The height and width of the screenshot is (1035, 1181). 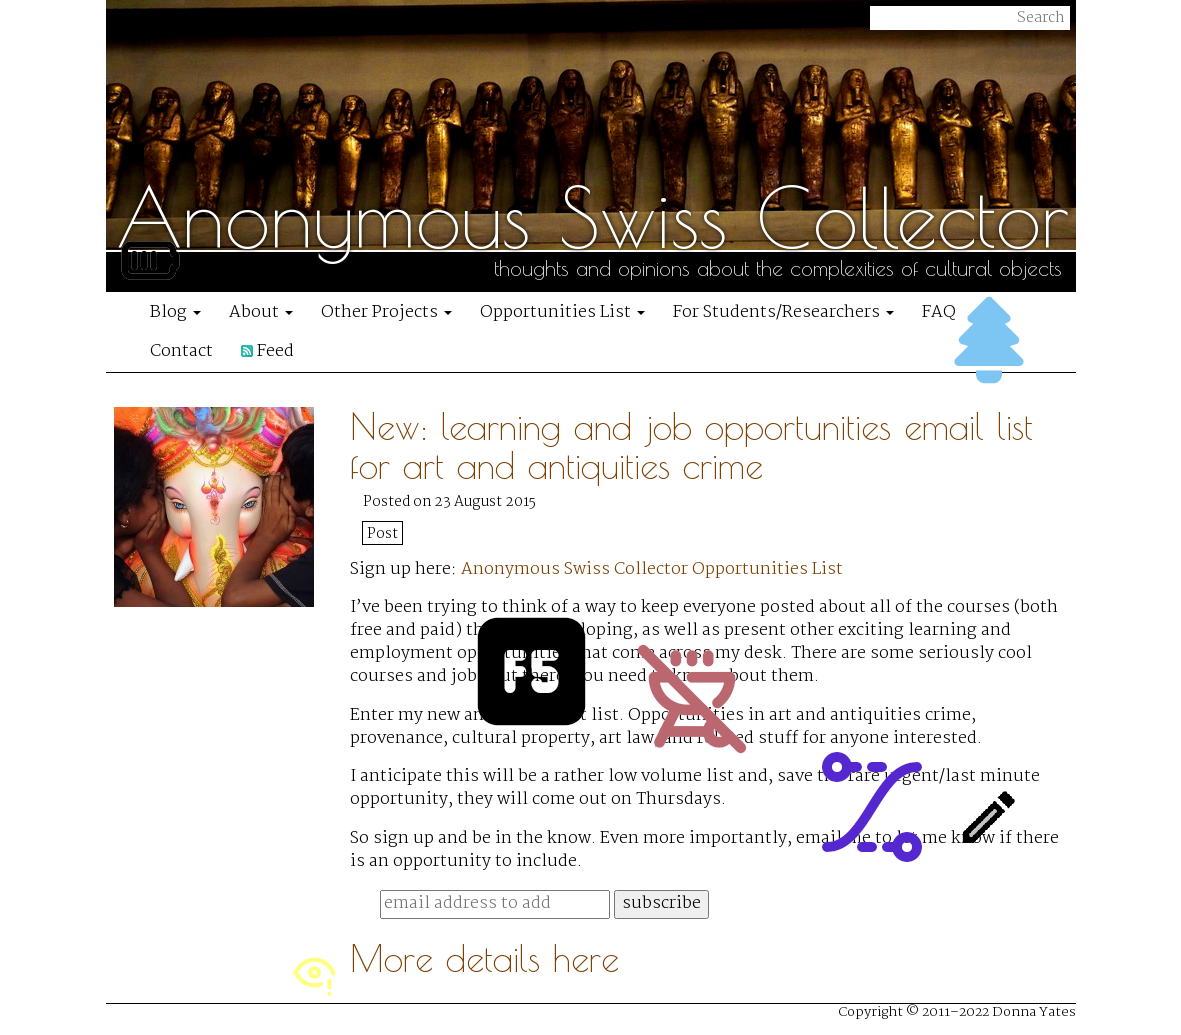 I want to click on grilling or barbecue feature disabled, so click(x=692, y=699).